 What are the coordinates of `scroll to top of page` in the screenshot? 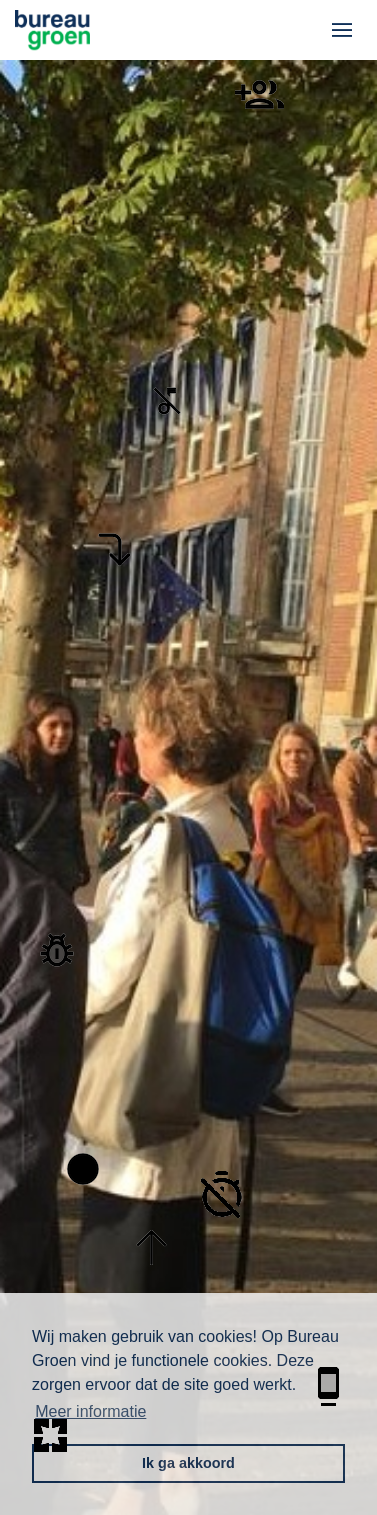 It's located at (151, 1247).